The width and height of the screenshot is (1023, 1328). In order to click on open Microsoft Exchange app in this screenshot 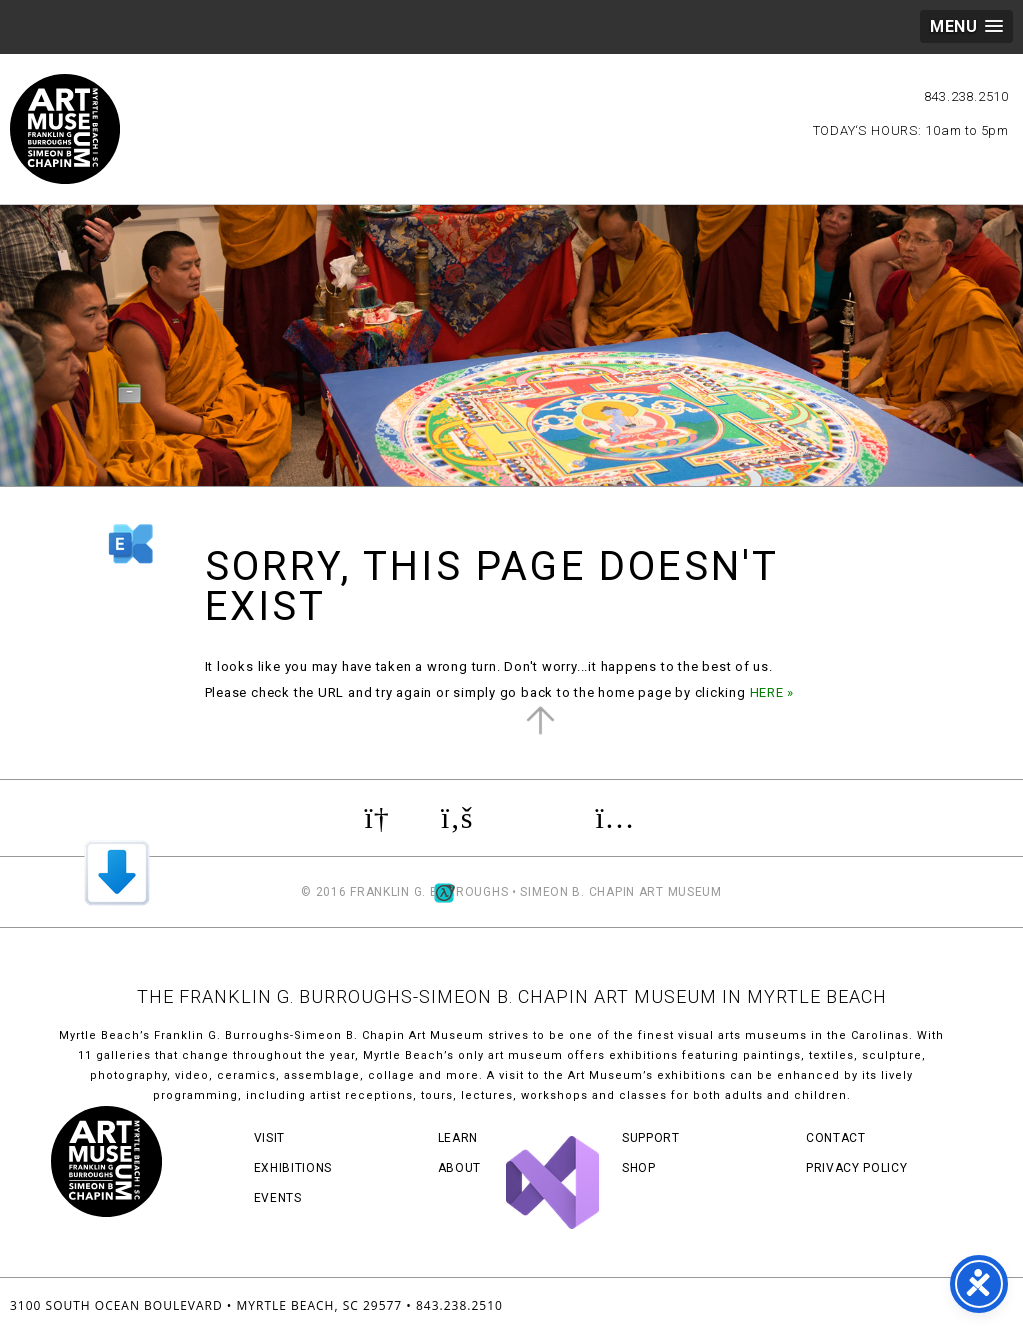, I will do `click(131, 544)`.